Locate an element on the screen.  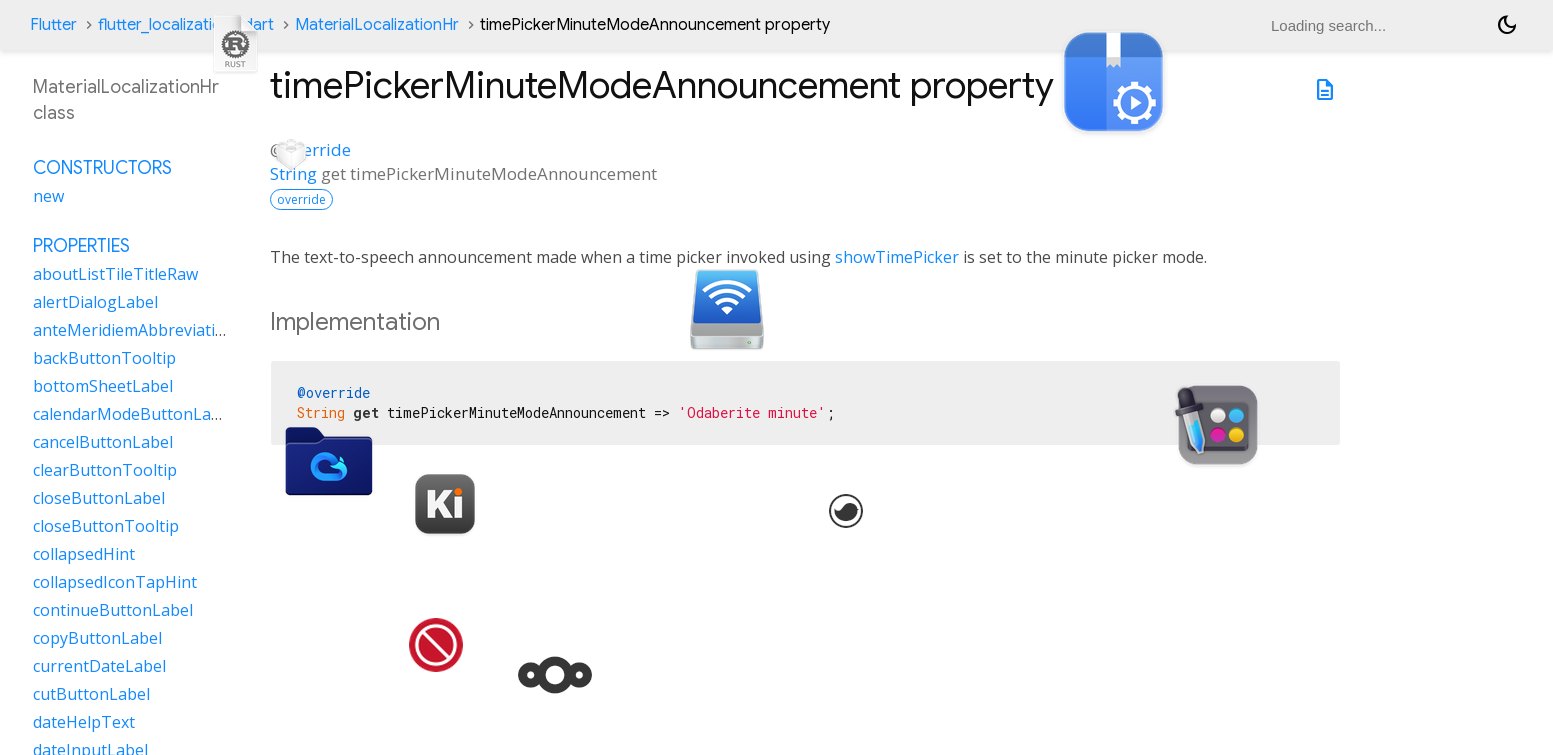
connect to owncloud account is located at coordinates (555, 675).